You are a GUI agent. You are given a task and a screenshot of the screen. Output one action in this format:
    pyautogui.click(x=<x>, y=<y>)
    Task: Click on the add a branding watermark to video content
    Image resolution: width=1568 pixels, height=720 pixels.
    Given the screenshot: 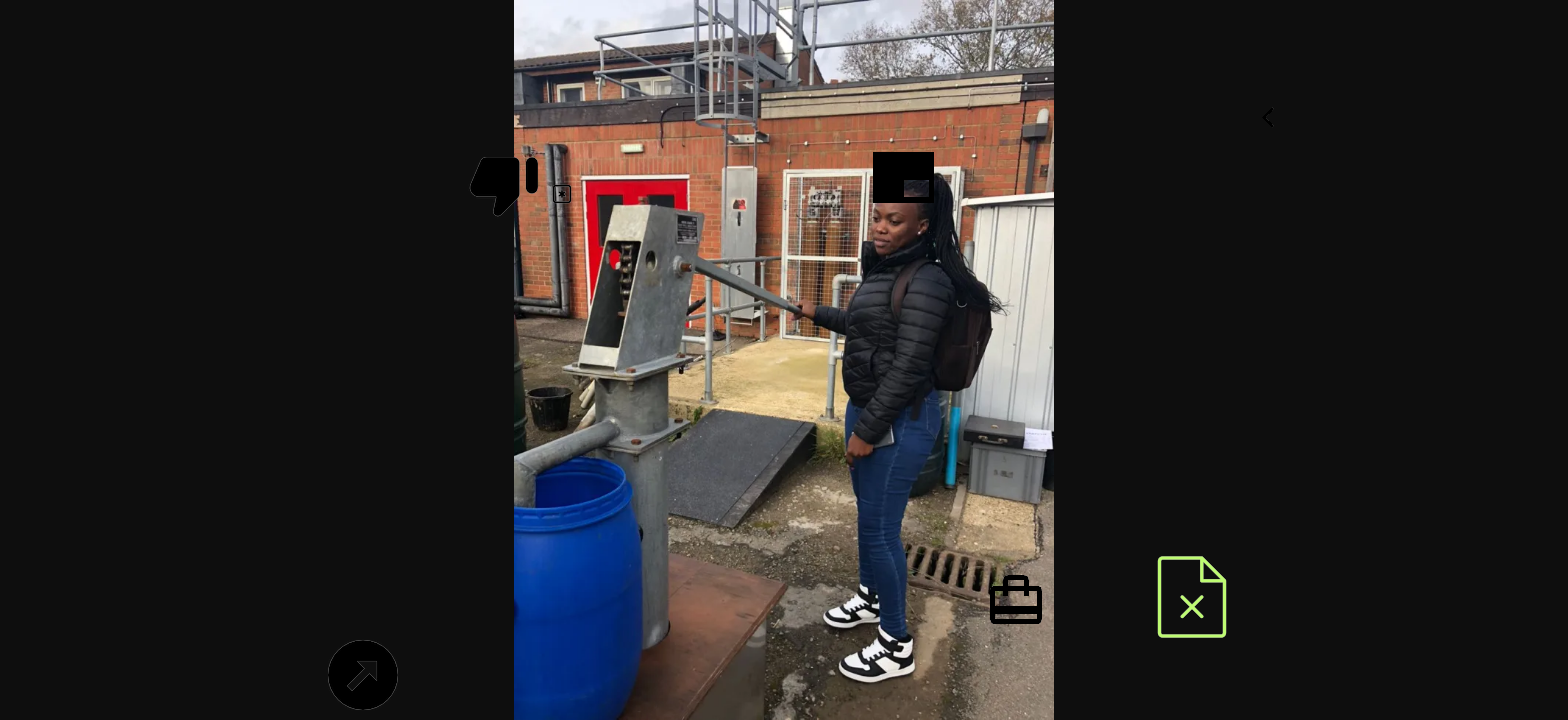 What is the action you would take?
    pyautogui.click(x=903, y=177)
    